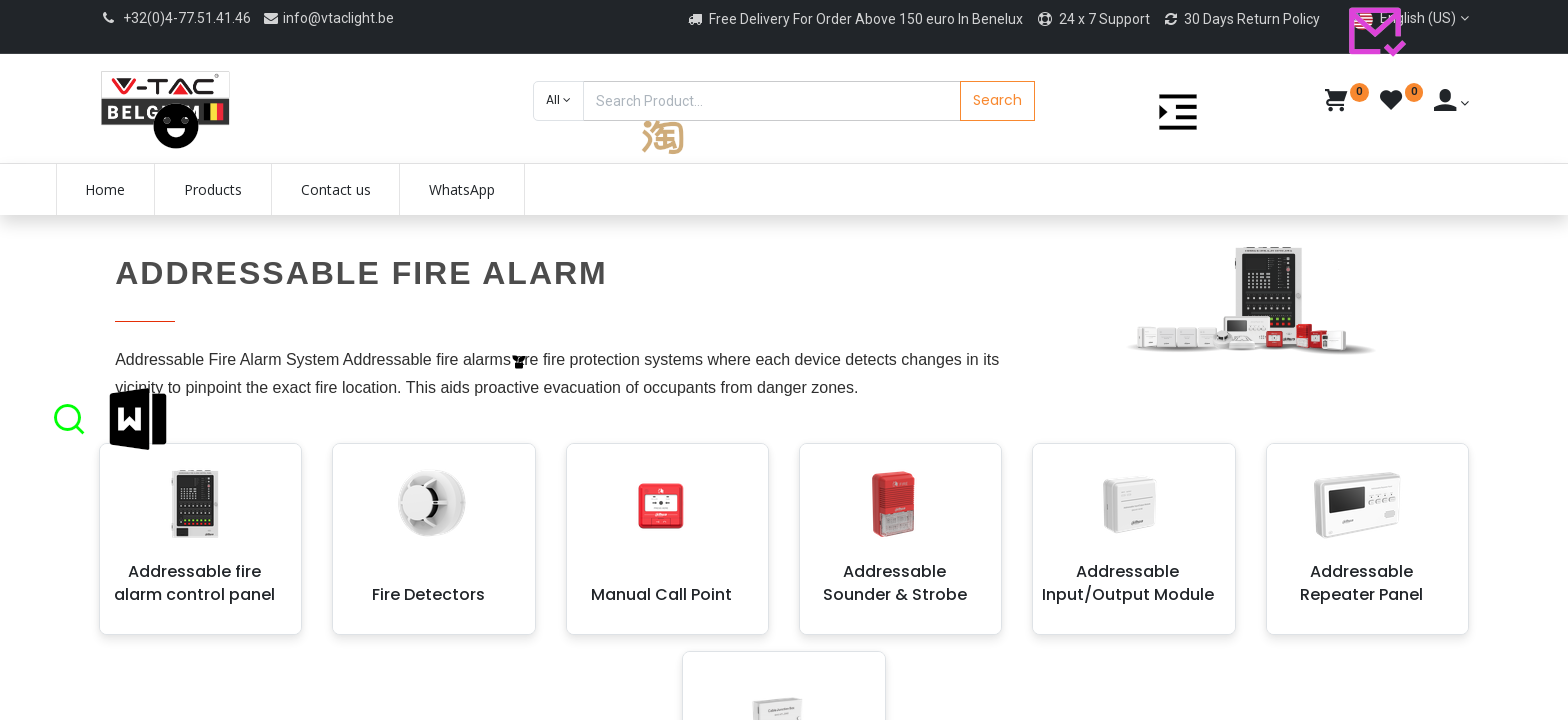  What do you see at coordinates (662, 137) in the screenshot?
I see `open Taobao app` at bounding box center [662, 137].